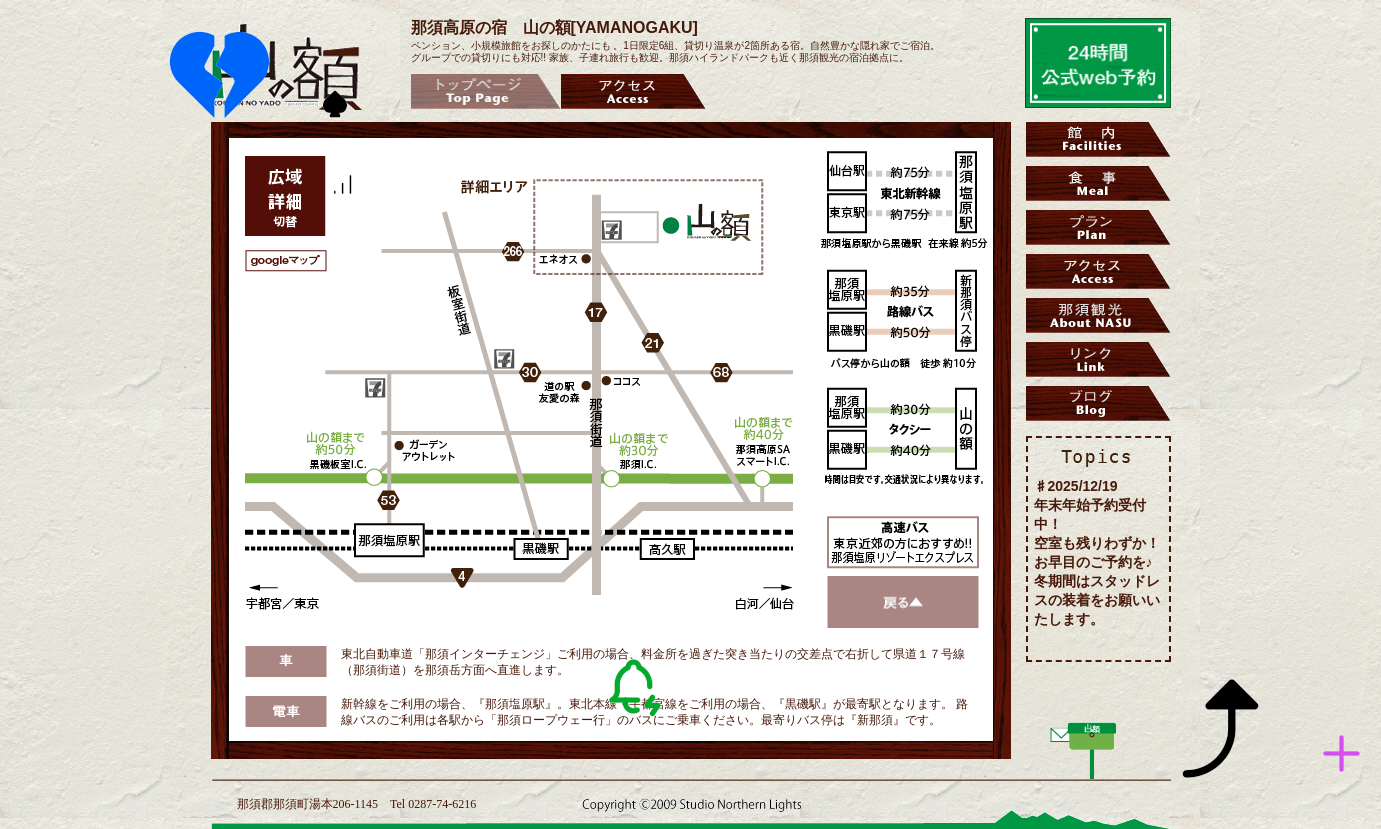 Image resolution: width=1381 pixels, height=829 pixels. I want to click on spade suit symbol for card games, so click(335, 104).